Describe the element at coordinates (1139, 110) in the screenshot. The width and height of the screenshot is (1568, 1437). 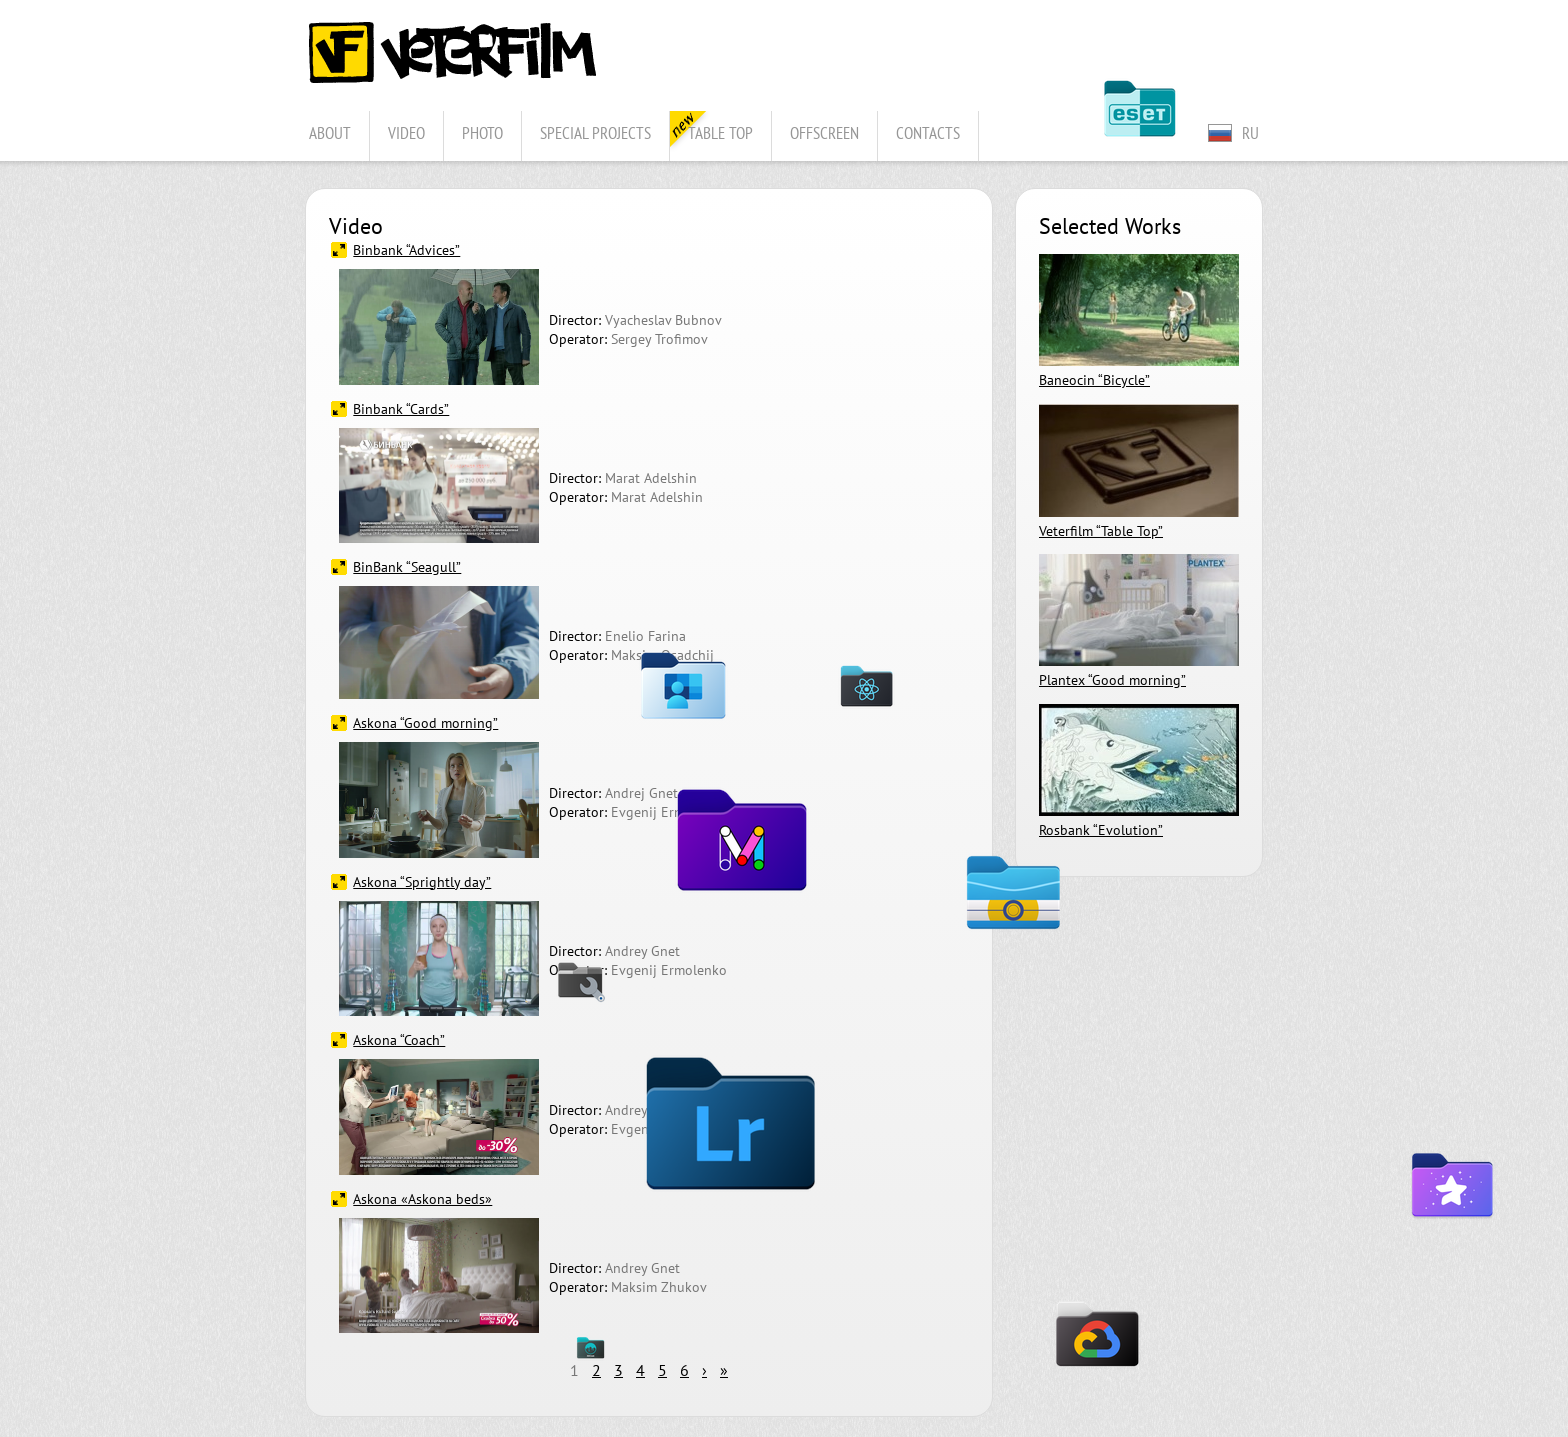
I see `open eset antivirus files folder` at that location.